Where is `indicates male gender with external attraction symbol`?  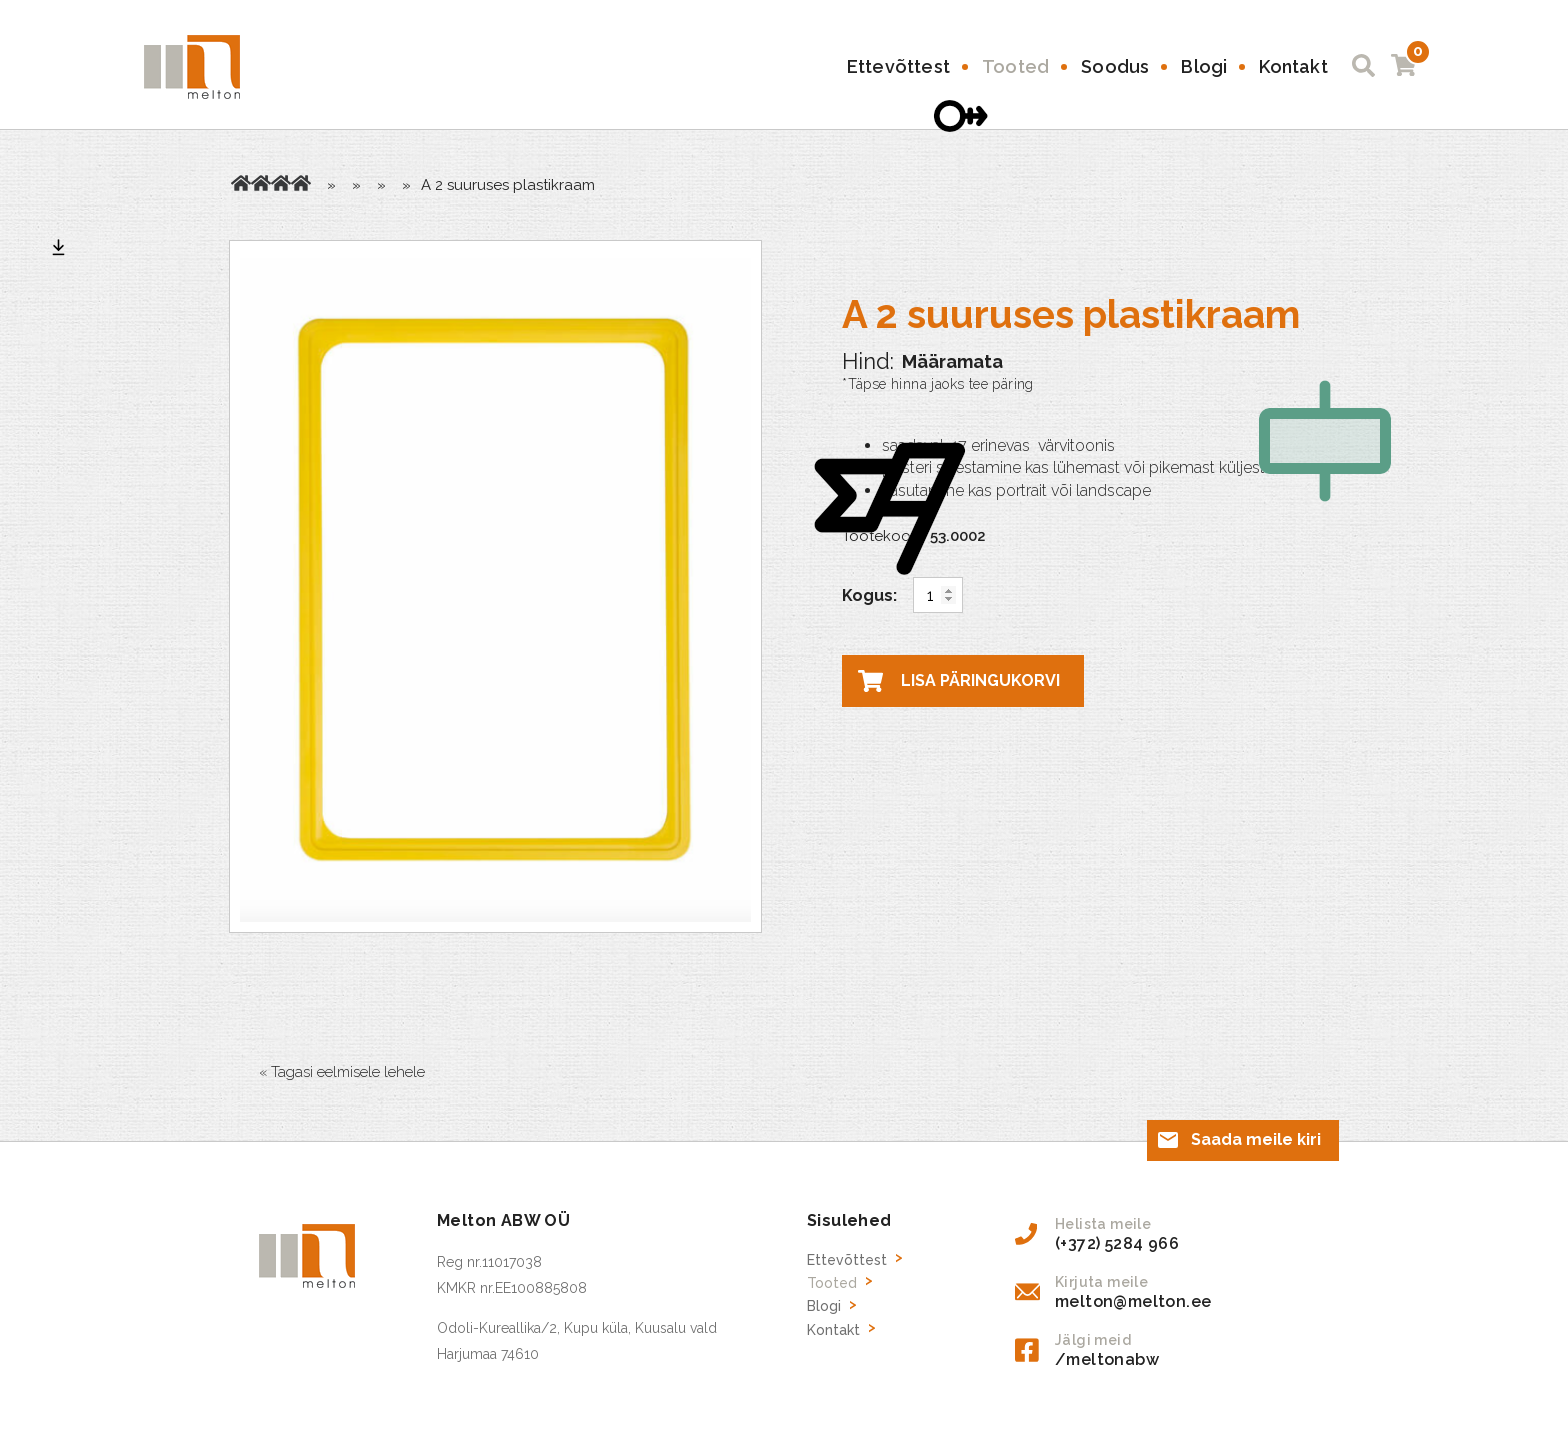 indicates male gender with external attraction symbol is located at coordinates (960, 116).